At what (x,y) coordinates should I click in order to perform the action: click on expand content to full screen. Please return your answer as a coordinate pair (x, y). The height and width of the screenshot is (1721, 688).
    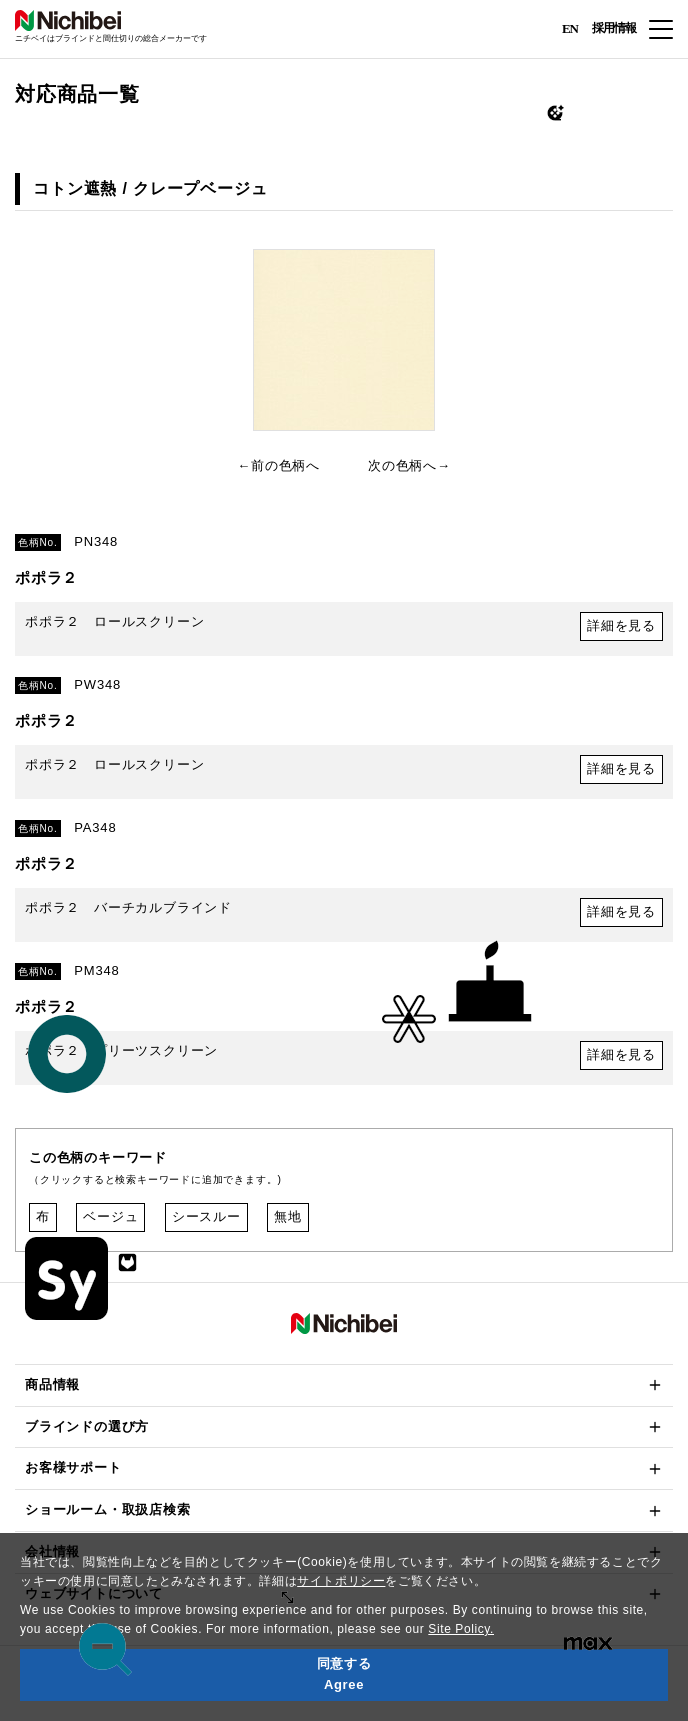
    Looking at the image, I should click on (287, 1597).